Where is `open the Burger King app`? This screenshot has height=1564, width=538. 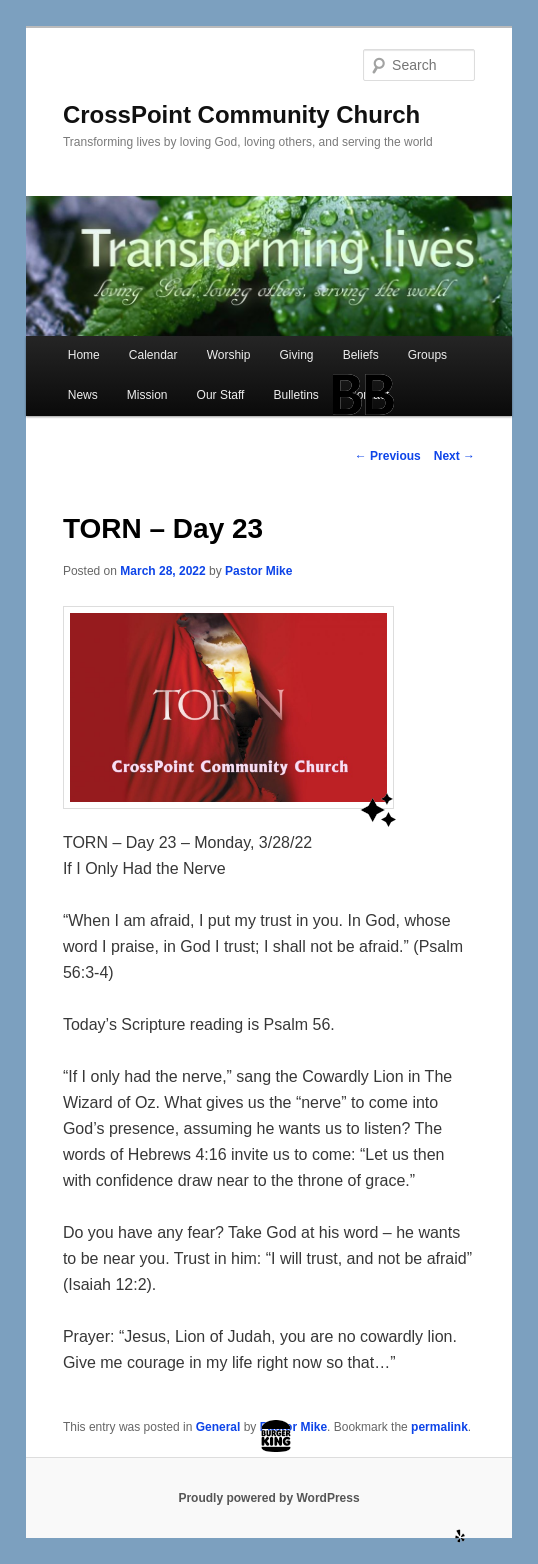
open the Burger King app is located at coordinates (276, 1436).